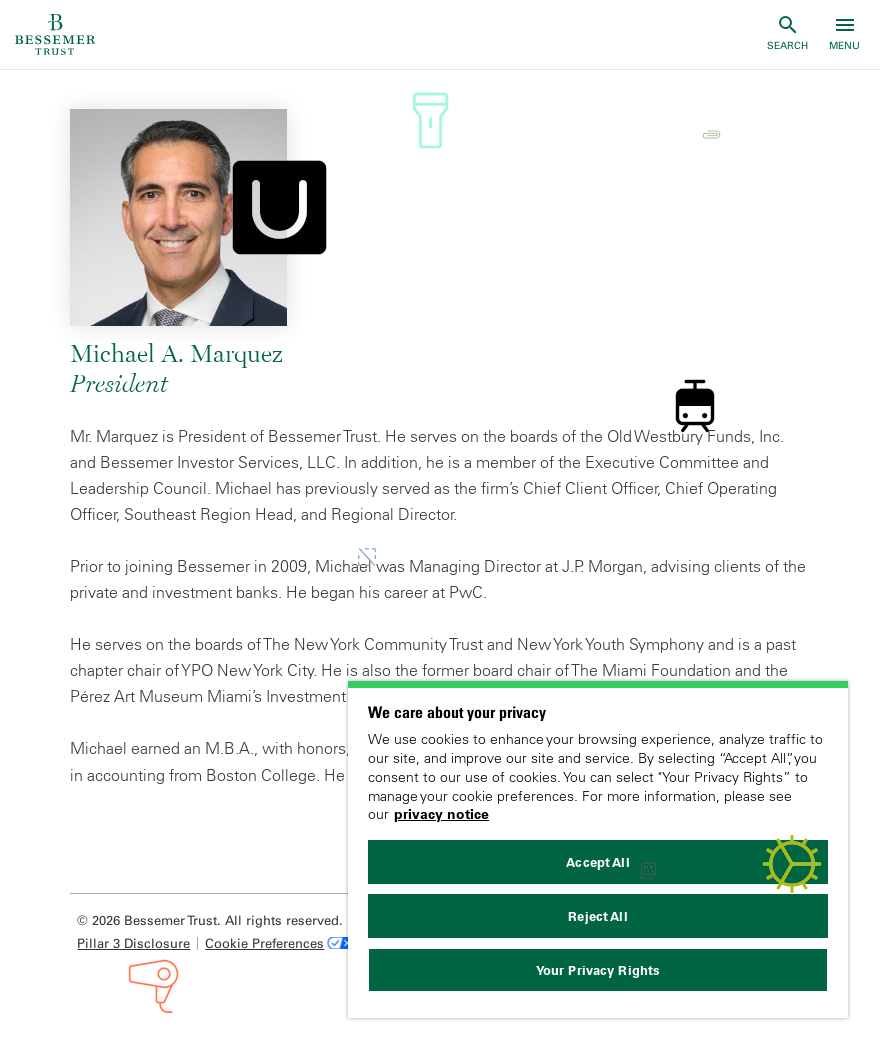  I want to click on toggle flashlight on or off, so click(430, 120).